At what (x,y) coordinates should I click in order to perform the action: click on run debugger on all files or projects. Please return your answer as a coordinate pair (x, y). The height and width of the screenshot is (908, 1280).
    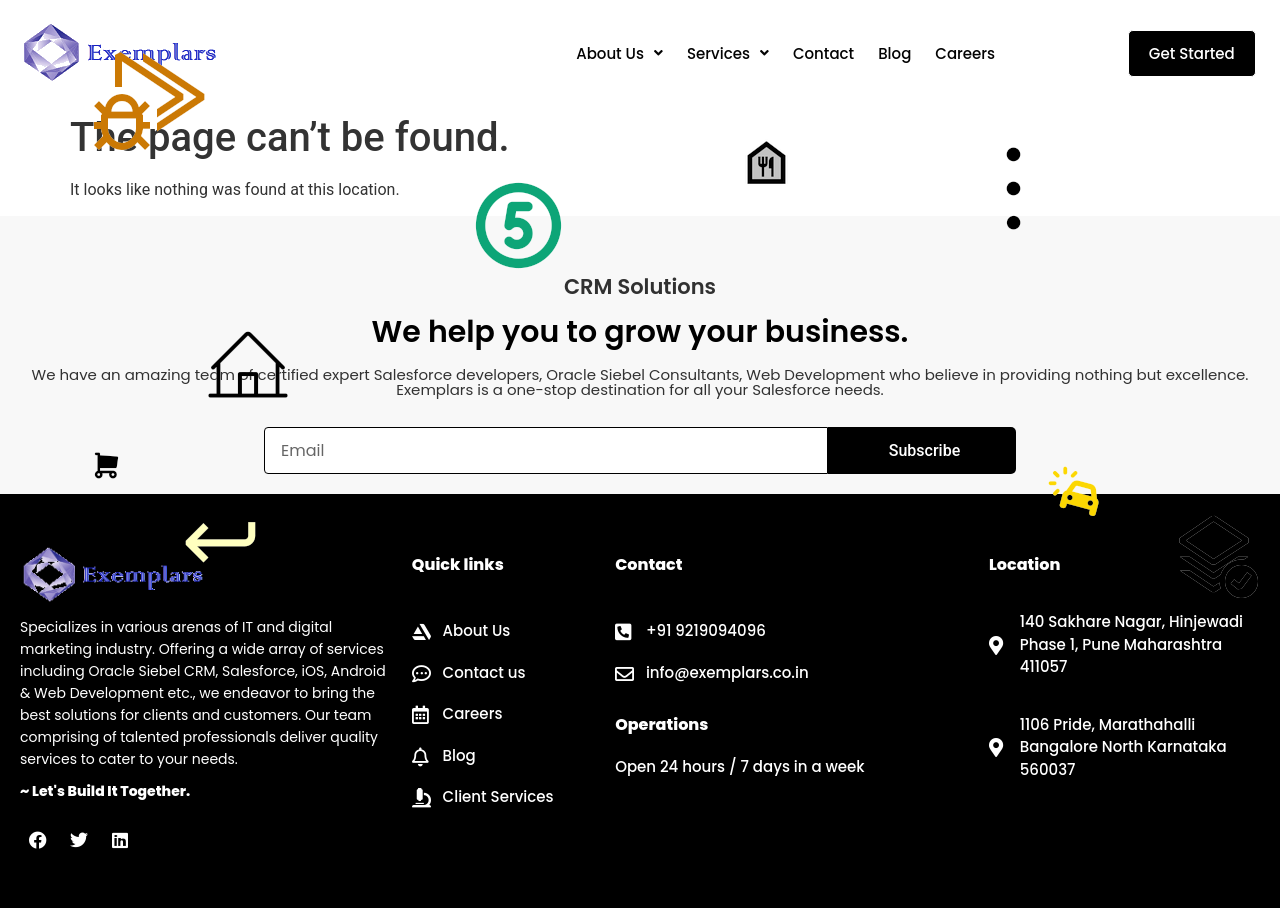
    Looking at the image, I should click on (150, 94).